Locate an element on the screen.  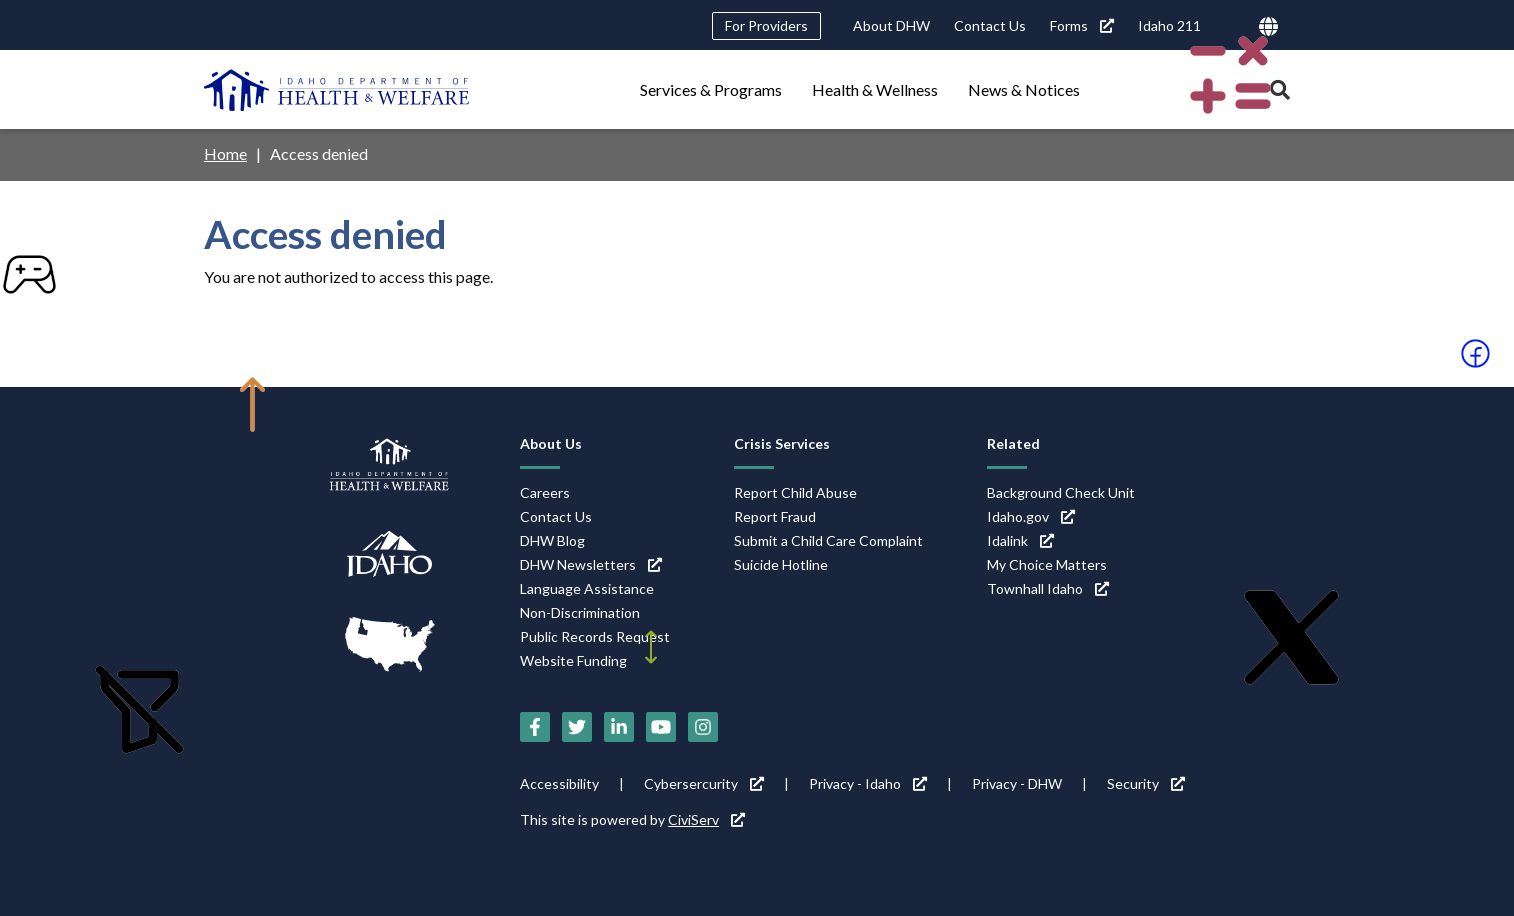
scroll to top of page is located at coordinates (252, 404).